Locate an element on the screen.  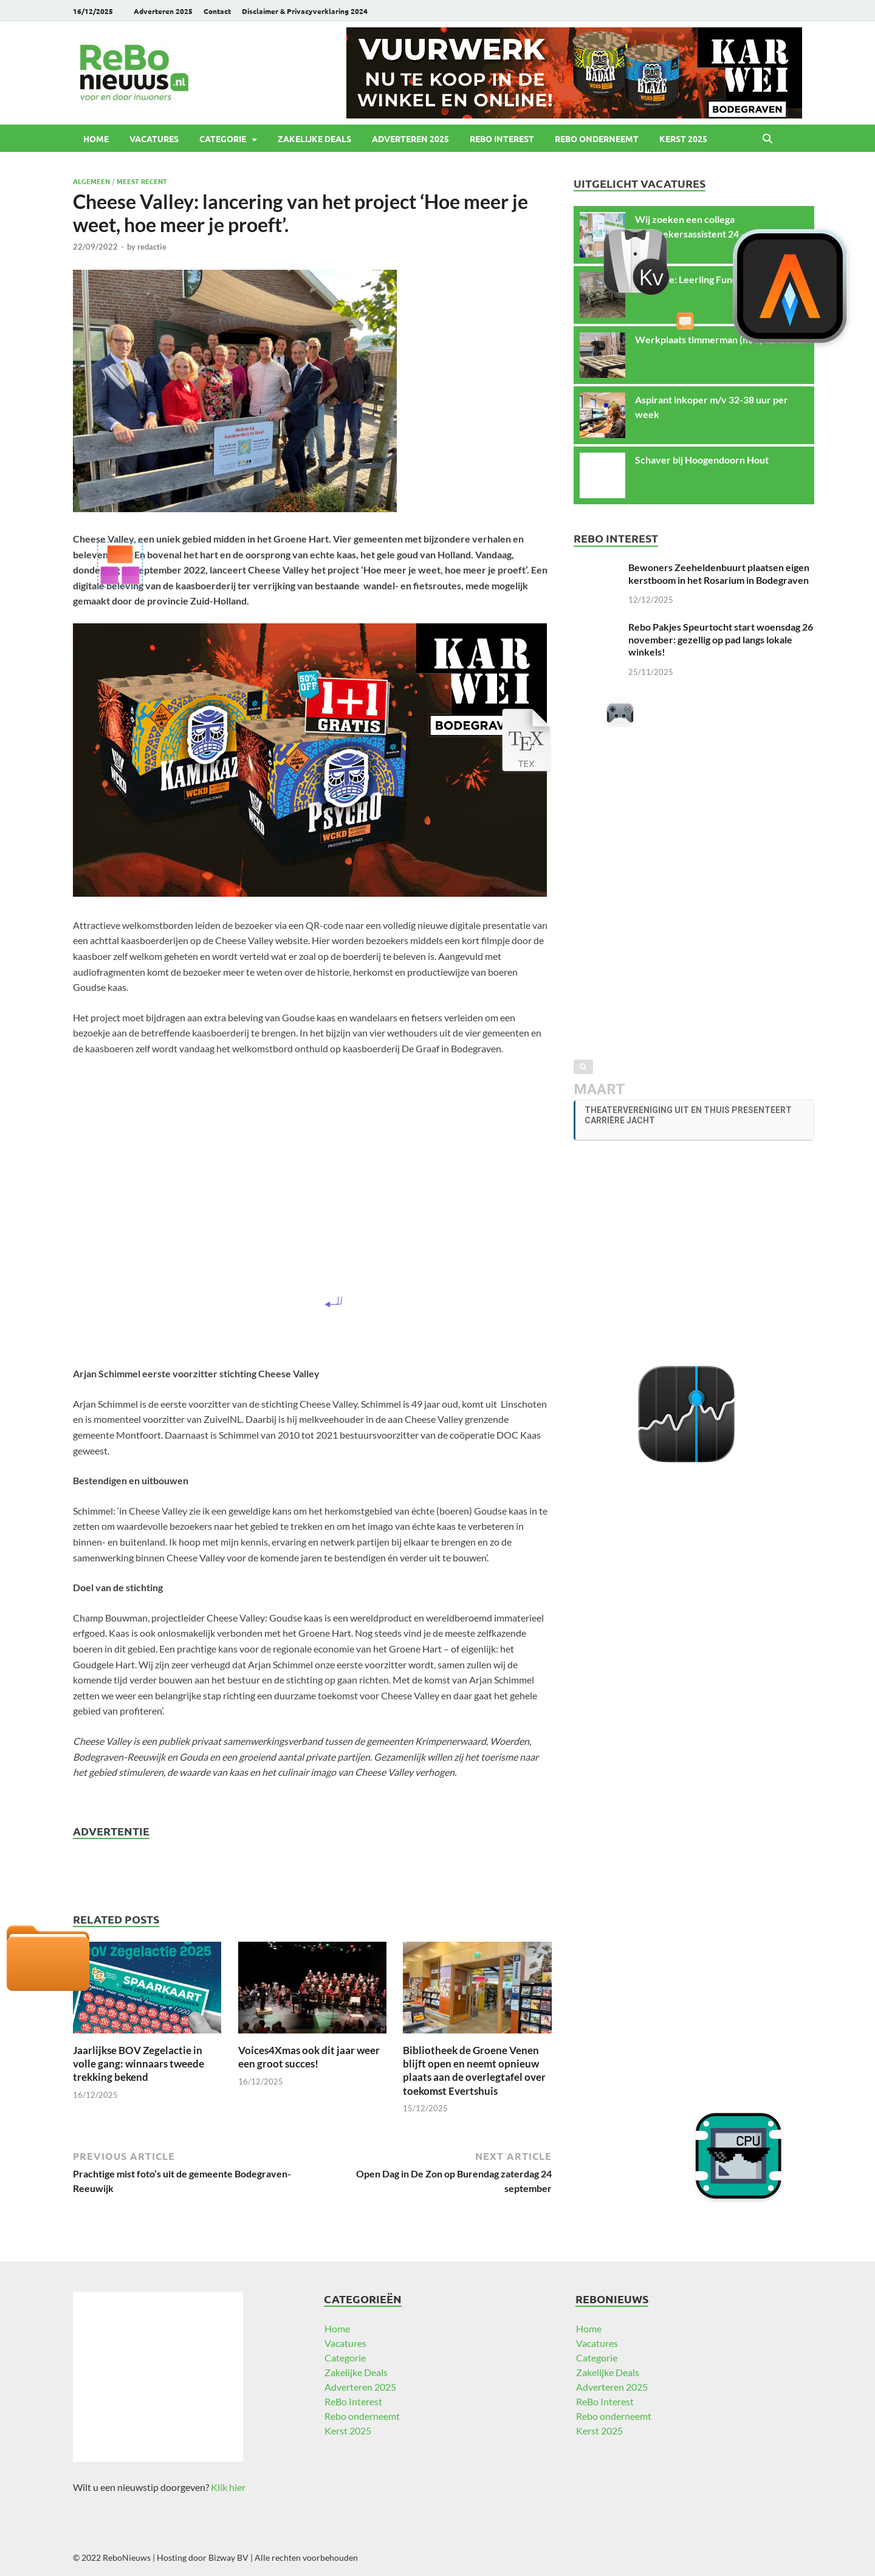
open the messaging app is located at coordinates (685, 321).